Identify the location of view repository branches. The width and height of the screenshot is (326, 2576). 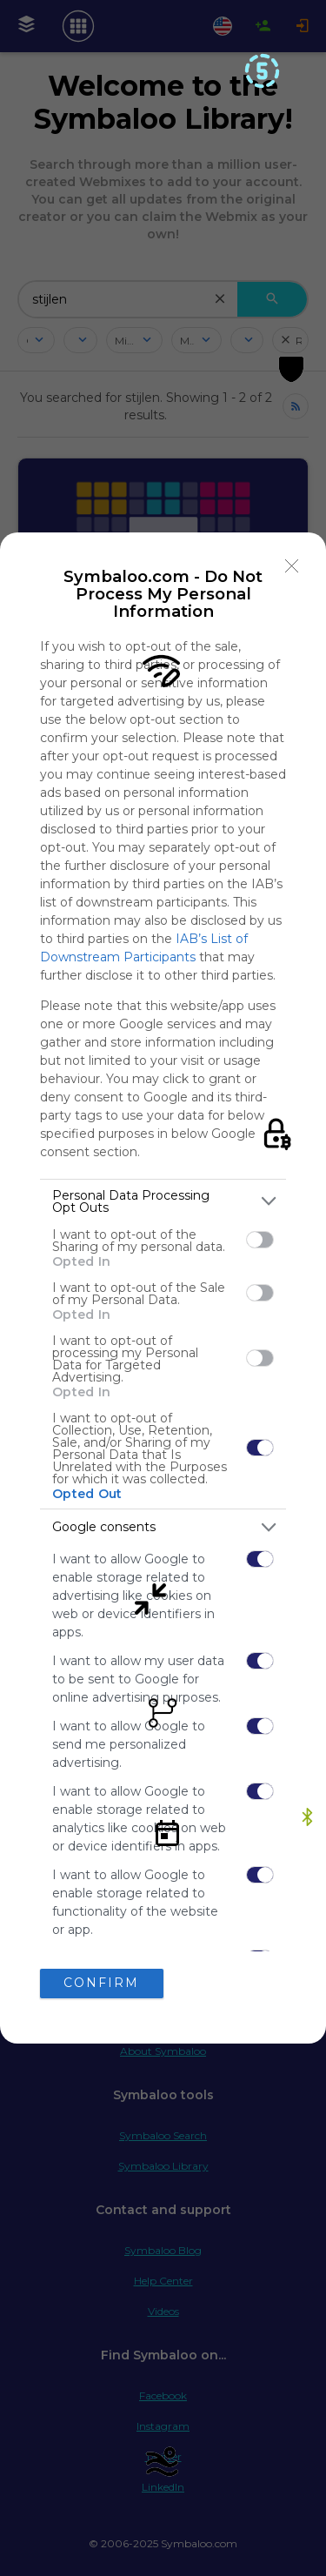
(161, 1713).